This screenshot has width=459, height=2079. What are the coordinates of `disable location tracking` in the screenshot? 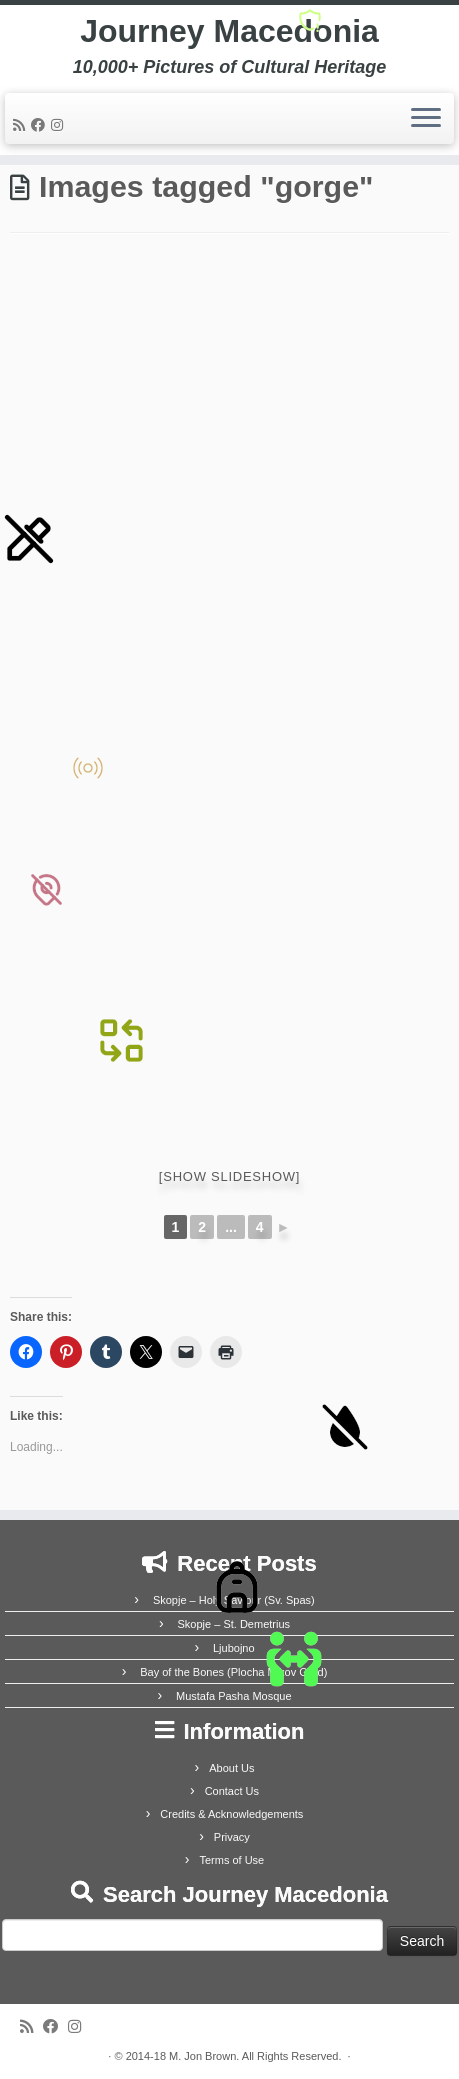 It's located at (46, 889).